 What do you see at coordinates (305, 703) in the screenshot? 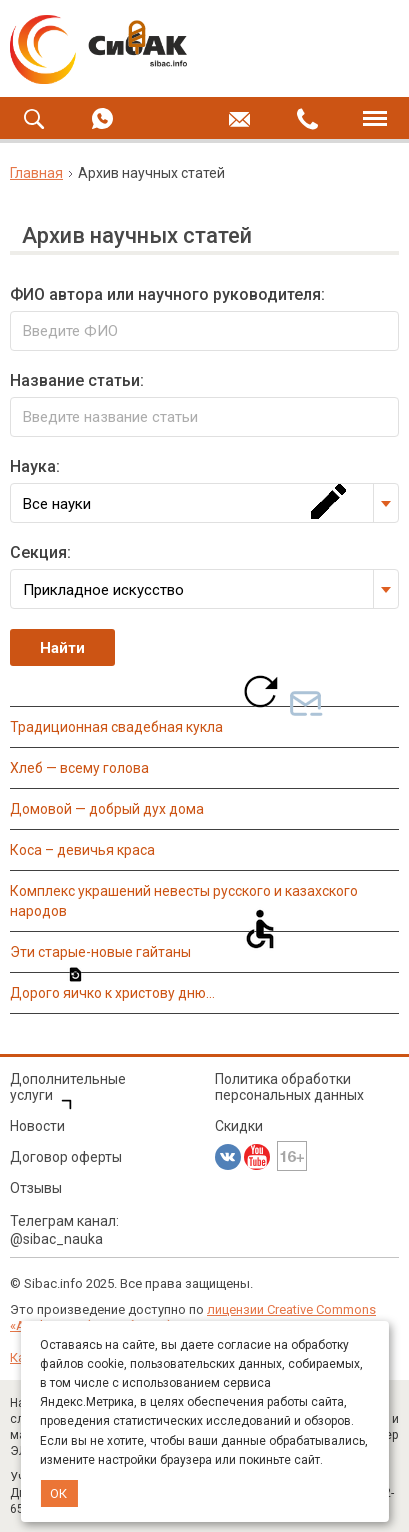
I see `remove an email from your inbox` at bounding box center [305, 703].